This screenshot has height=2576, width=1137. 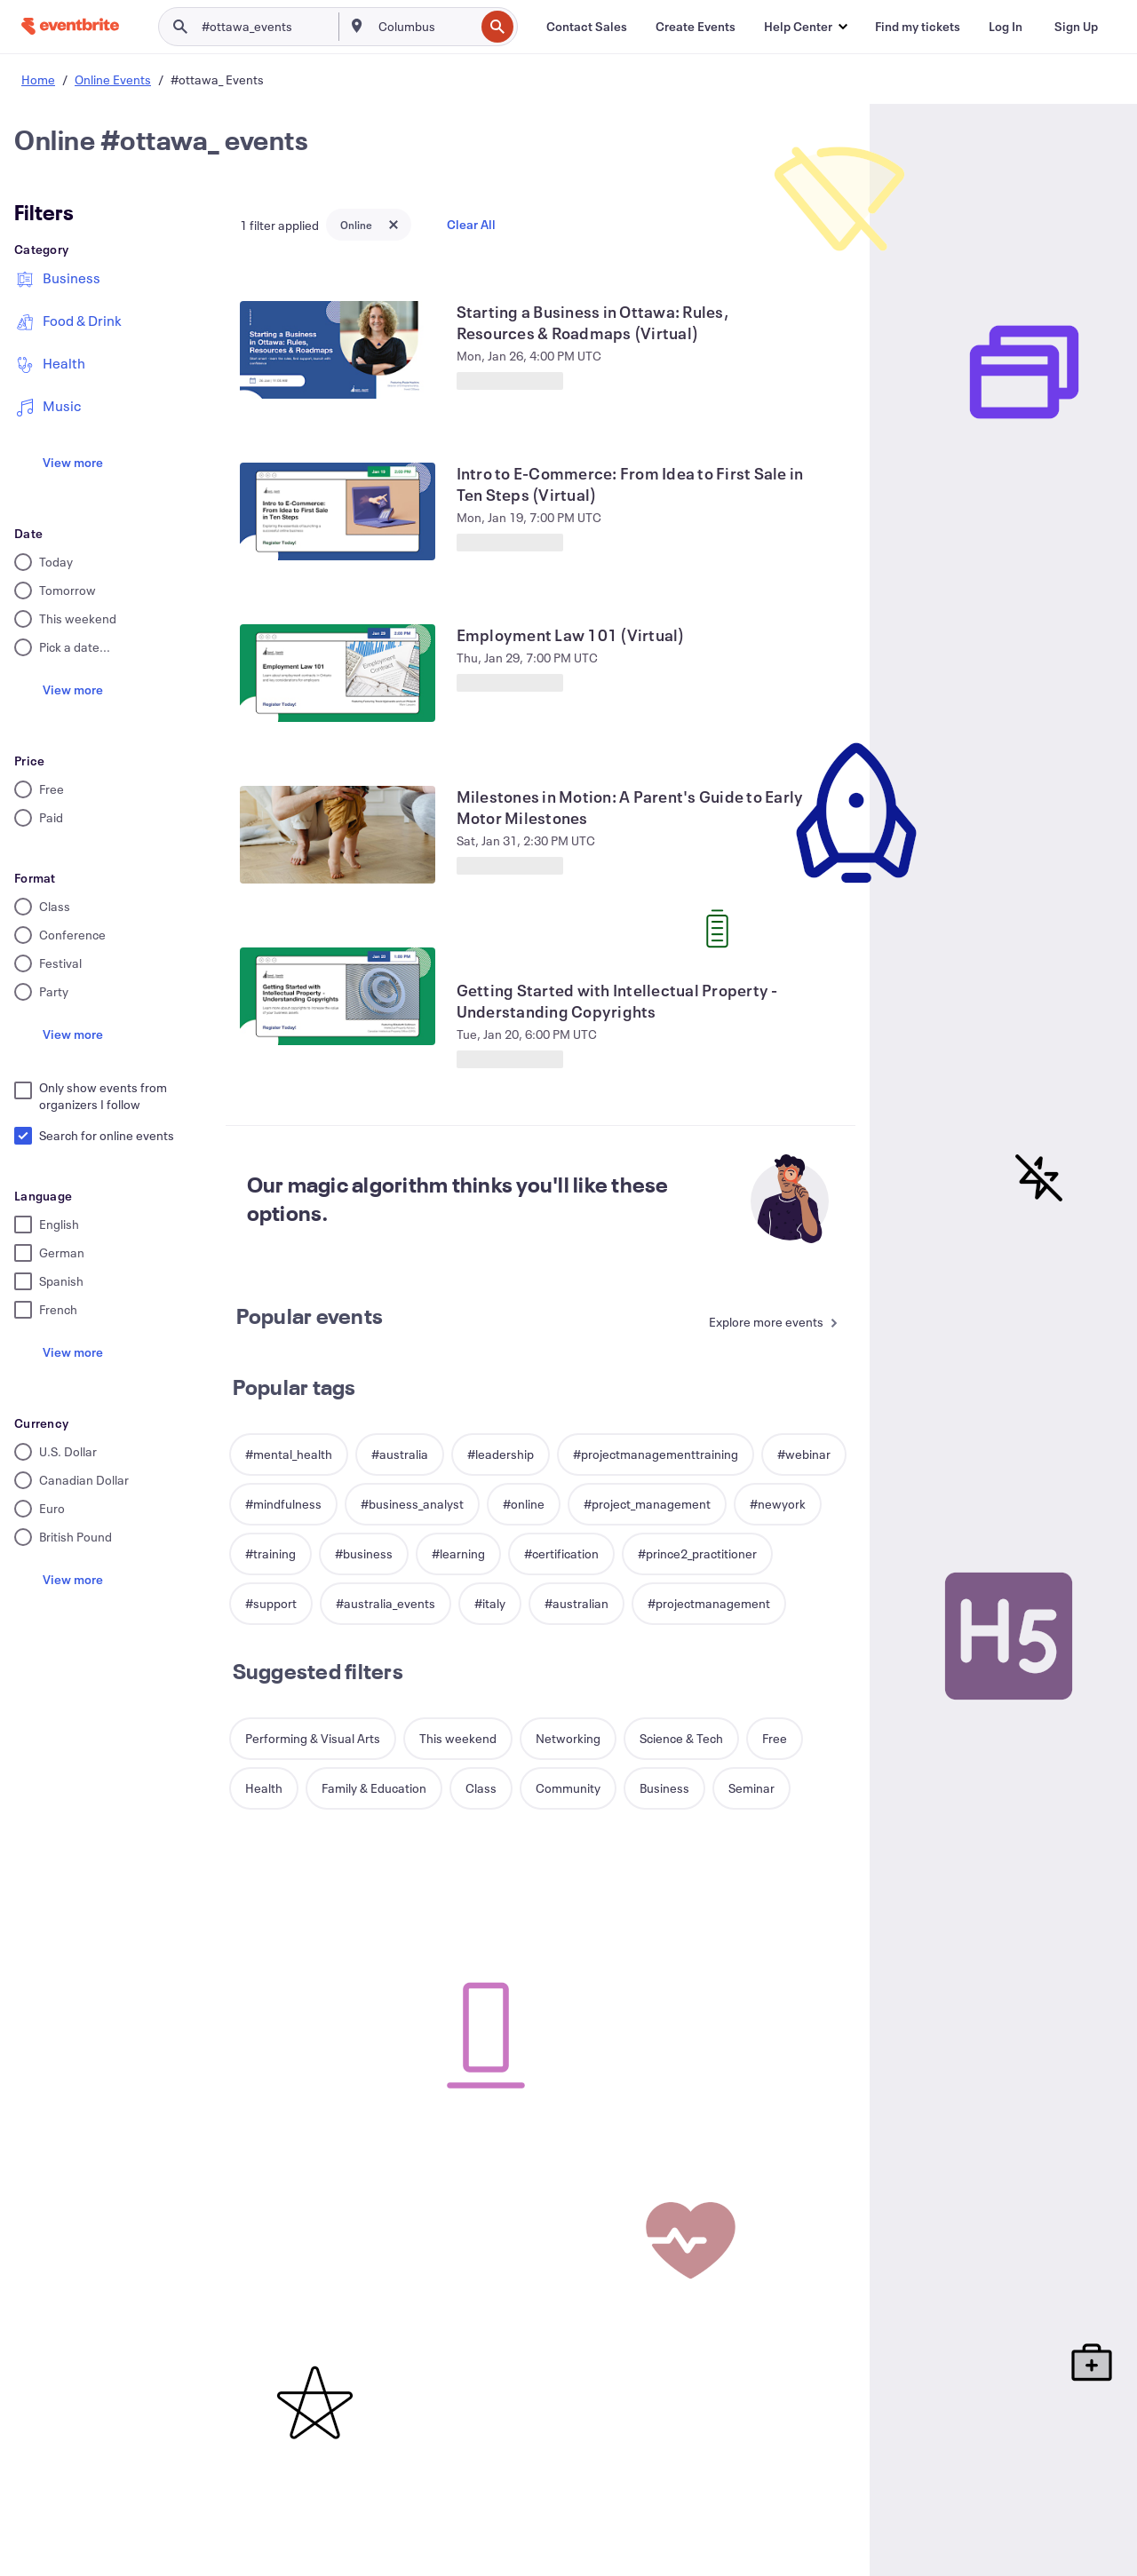 What do you see at coordinates (314, 2406) in the screenshot?
I see `indicates occult or mystical content` at bounding box center [314, 2406].